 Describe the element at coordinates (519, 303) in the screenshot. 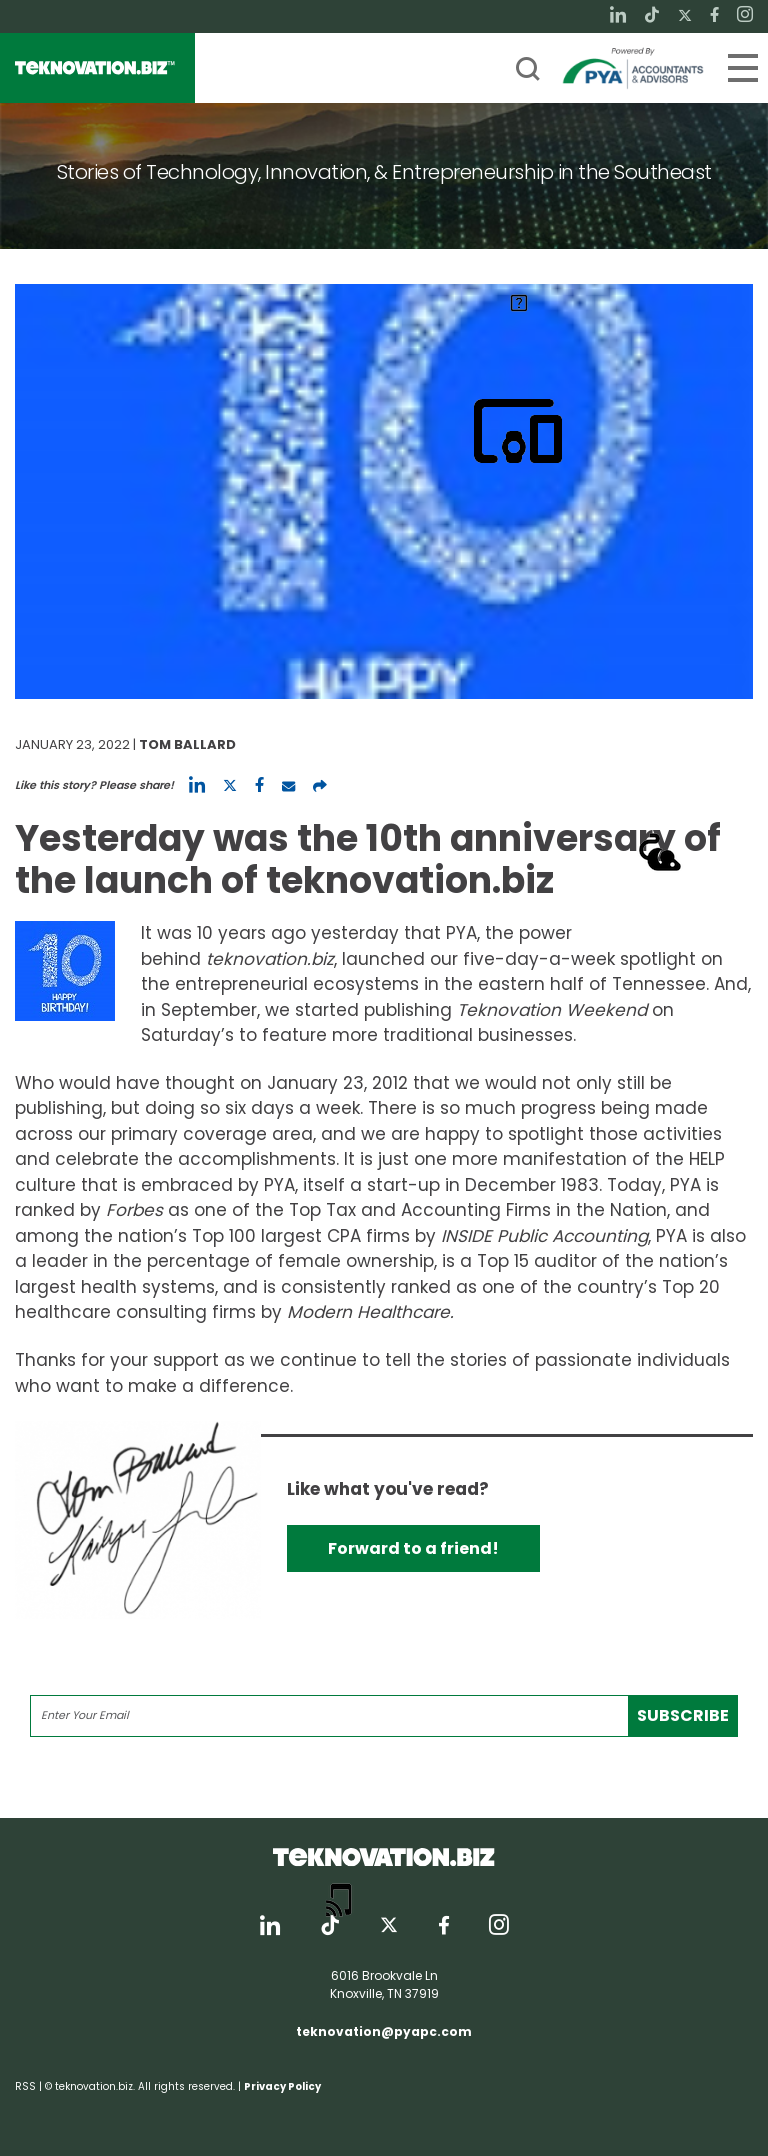

I see `access help center or support resources` at that location.